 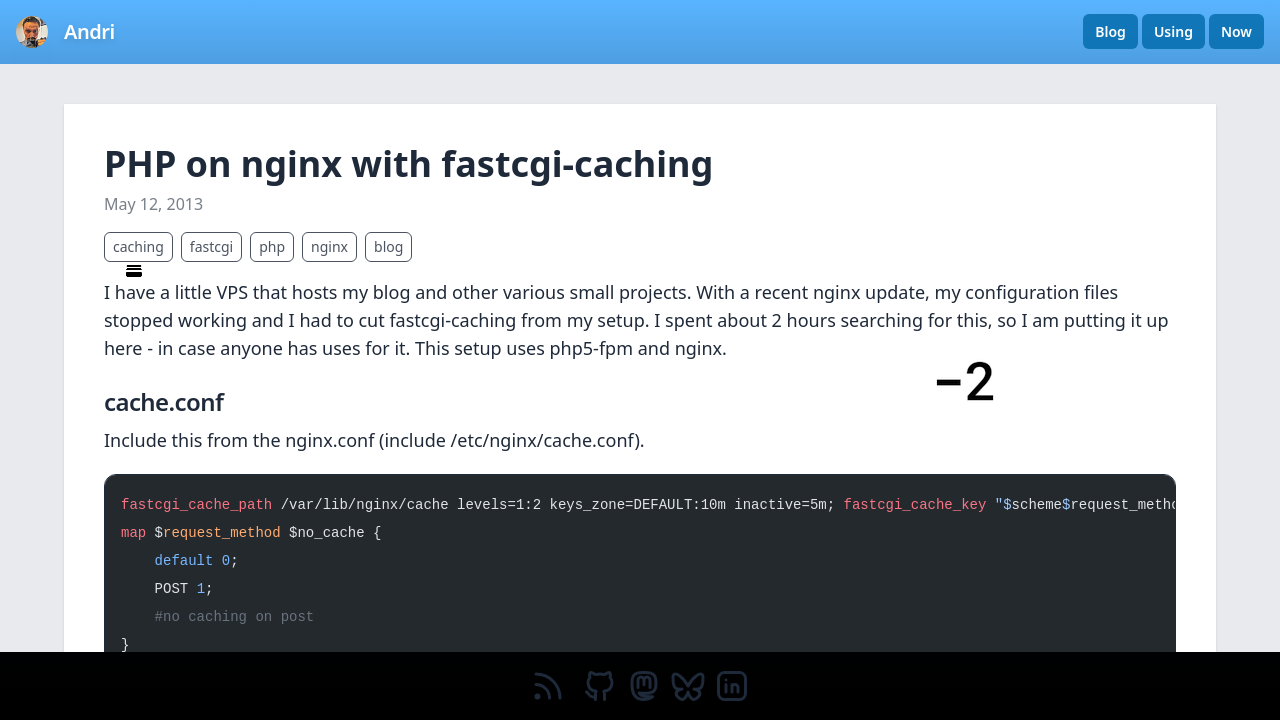 I want to click on split view horizontally, so click(x=134, y=271).